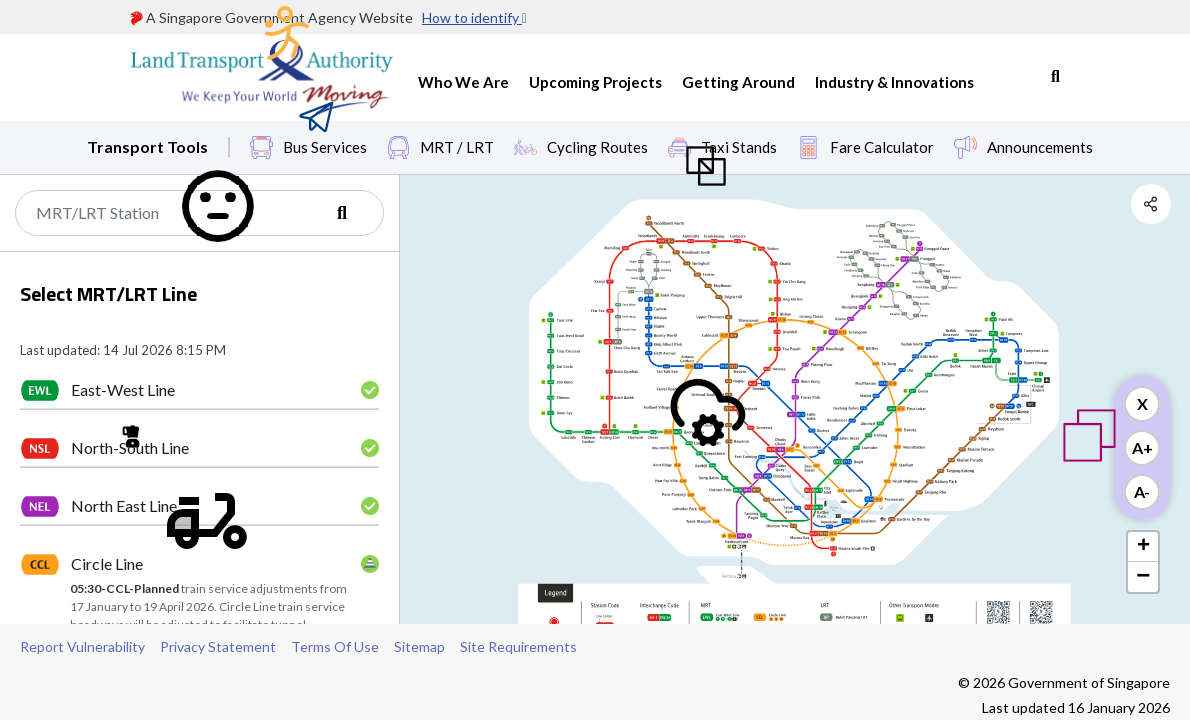 This screenshot has height=720, width=1190. Describe the element at coordinates (1089, 435) in the screenshot. I see `copy to clipboard` at that location.